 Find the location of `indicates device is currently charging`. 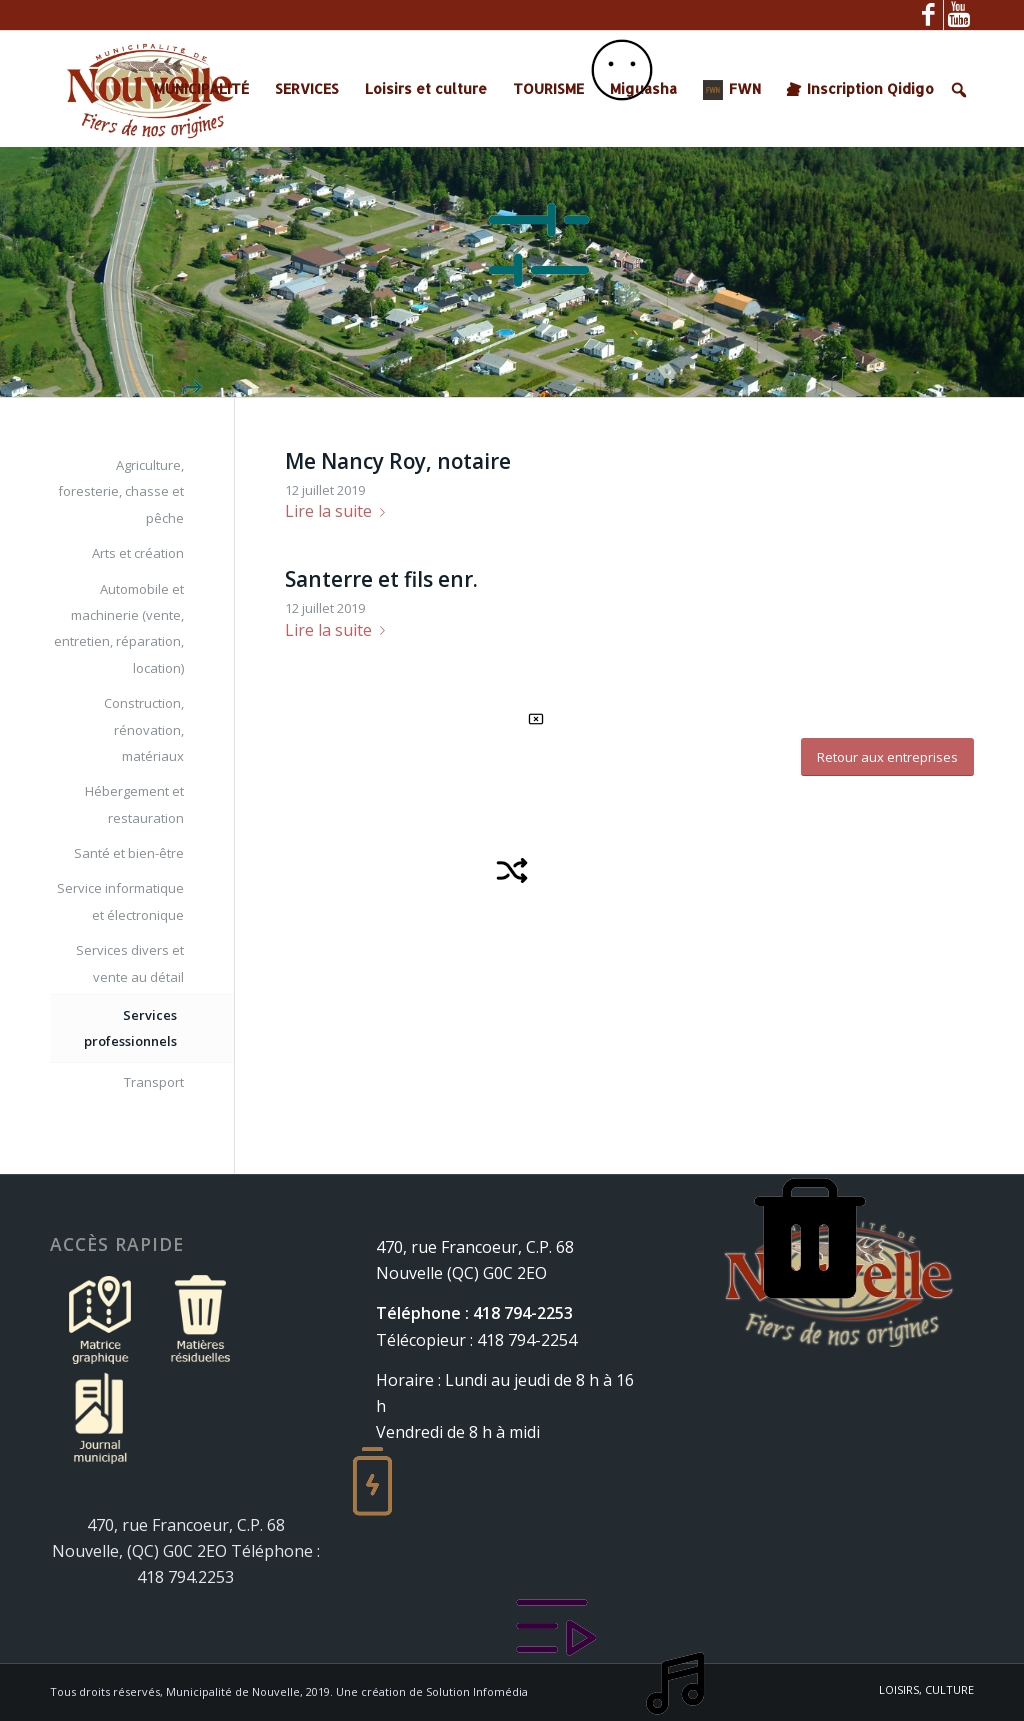

indicates device is currently charging is located at coordinates (372, 1482).